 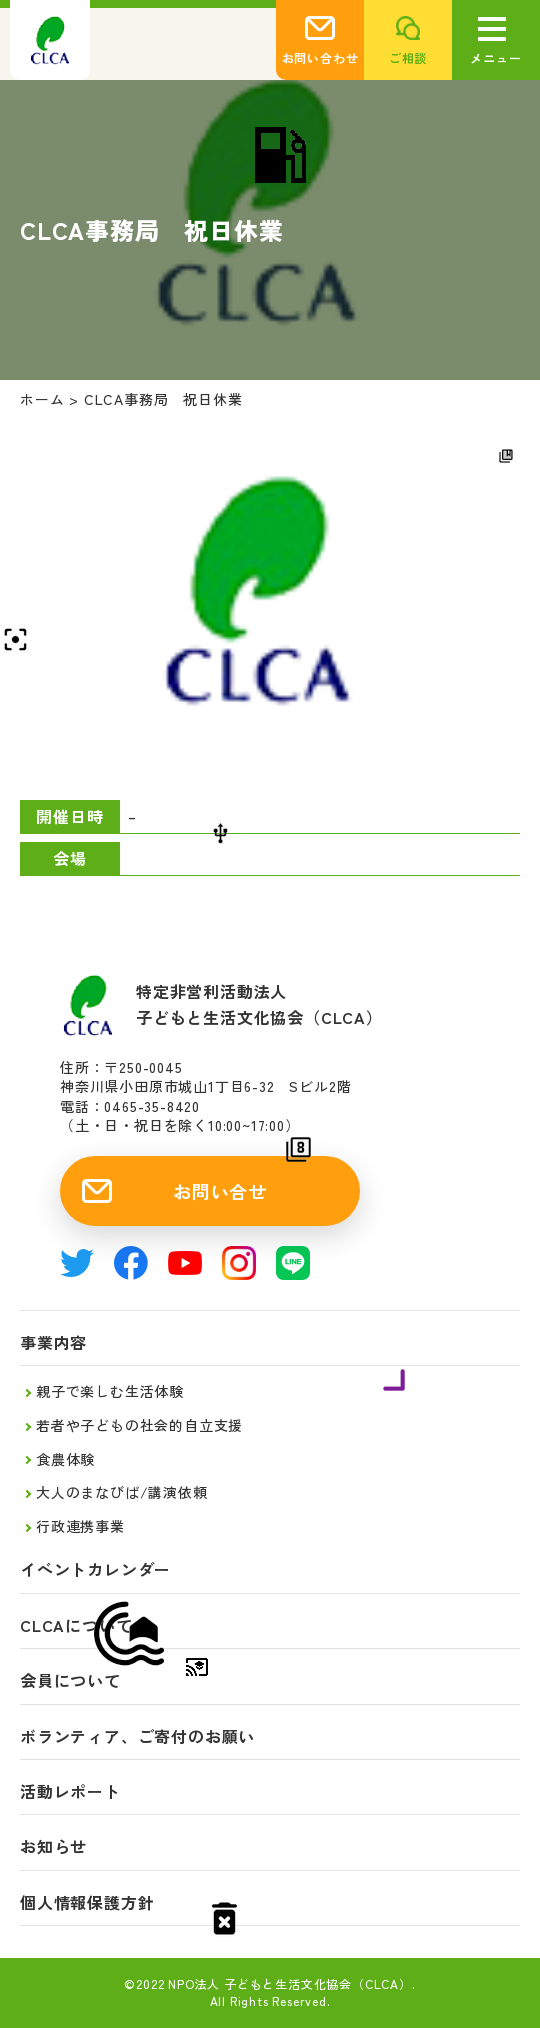 I want to click on navigate to the bottom-right section, so click(x=394, y=1380).